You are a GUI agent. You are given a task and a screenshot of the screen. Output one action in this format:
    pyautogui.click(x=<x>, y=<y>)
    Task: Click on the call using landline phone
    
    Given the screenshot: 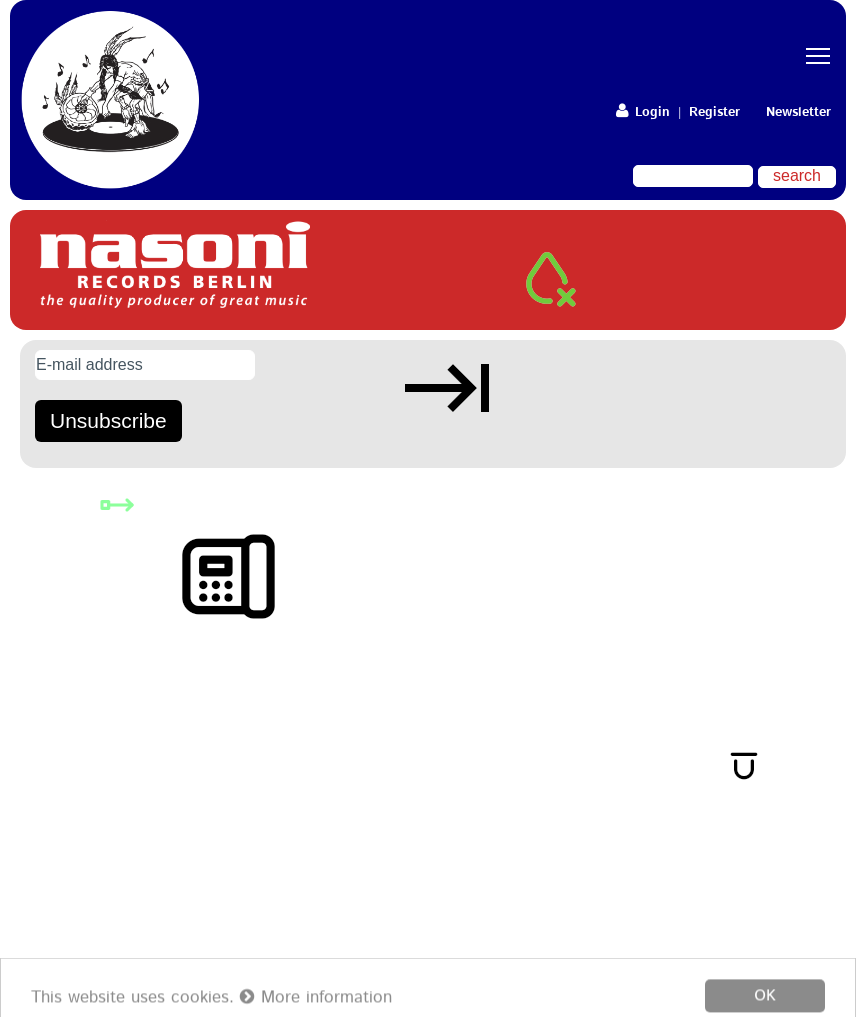 What is the action you would take?
    pyautogui.click(x=228, y=576)
    